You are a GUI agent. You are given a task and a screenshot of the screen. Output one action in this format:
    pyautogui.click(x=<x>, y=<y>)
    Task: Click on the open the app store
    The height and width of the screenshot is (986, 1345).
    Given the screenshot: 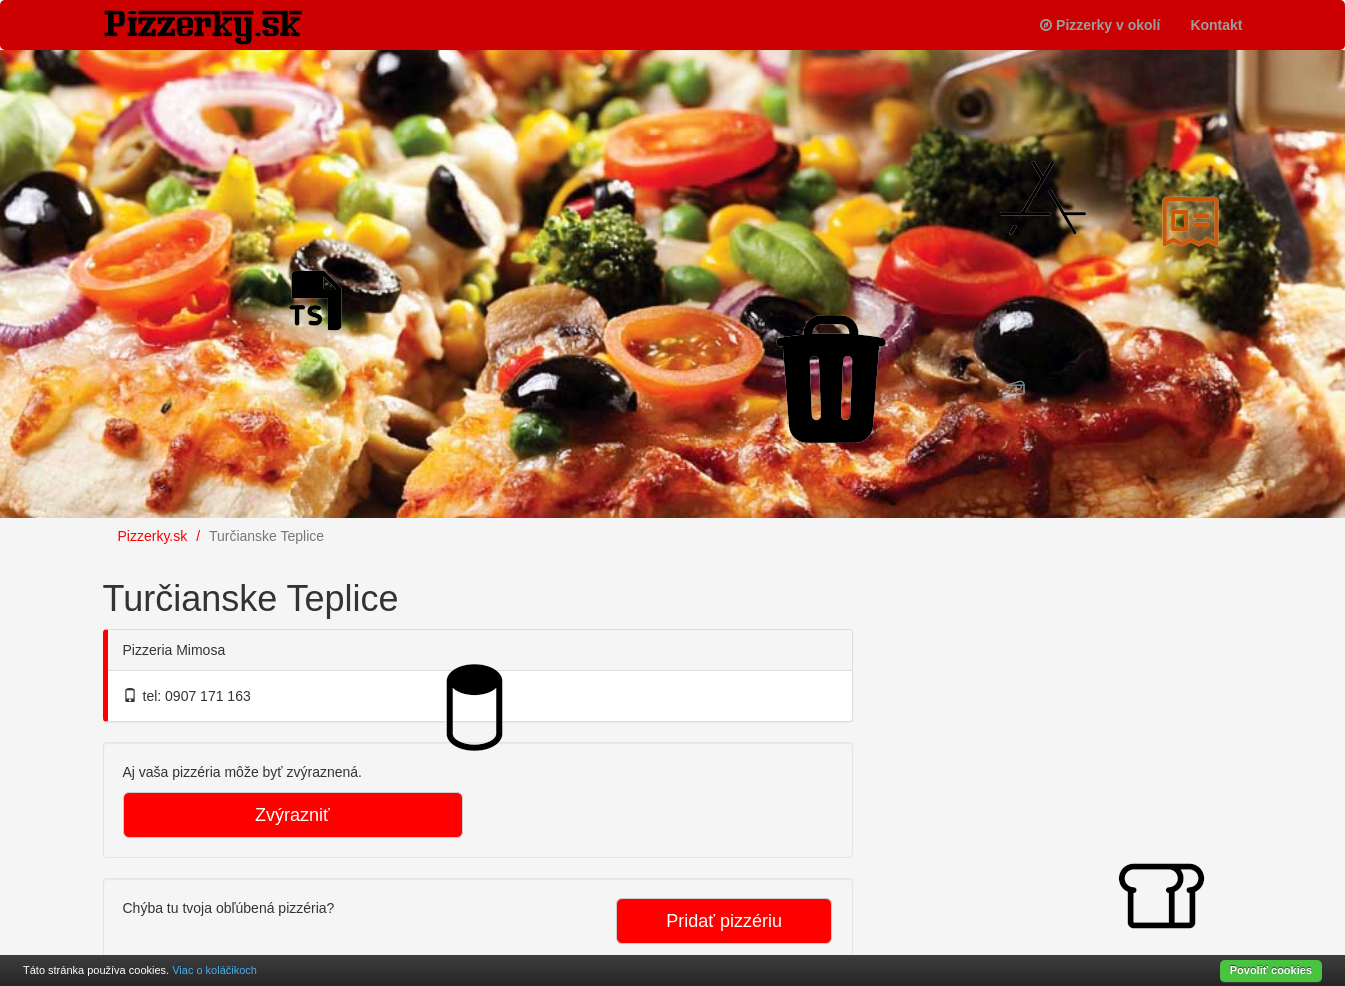 What is the action you would take?
    pyautogui.click(x=1043, y=201)
    